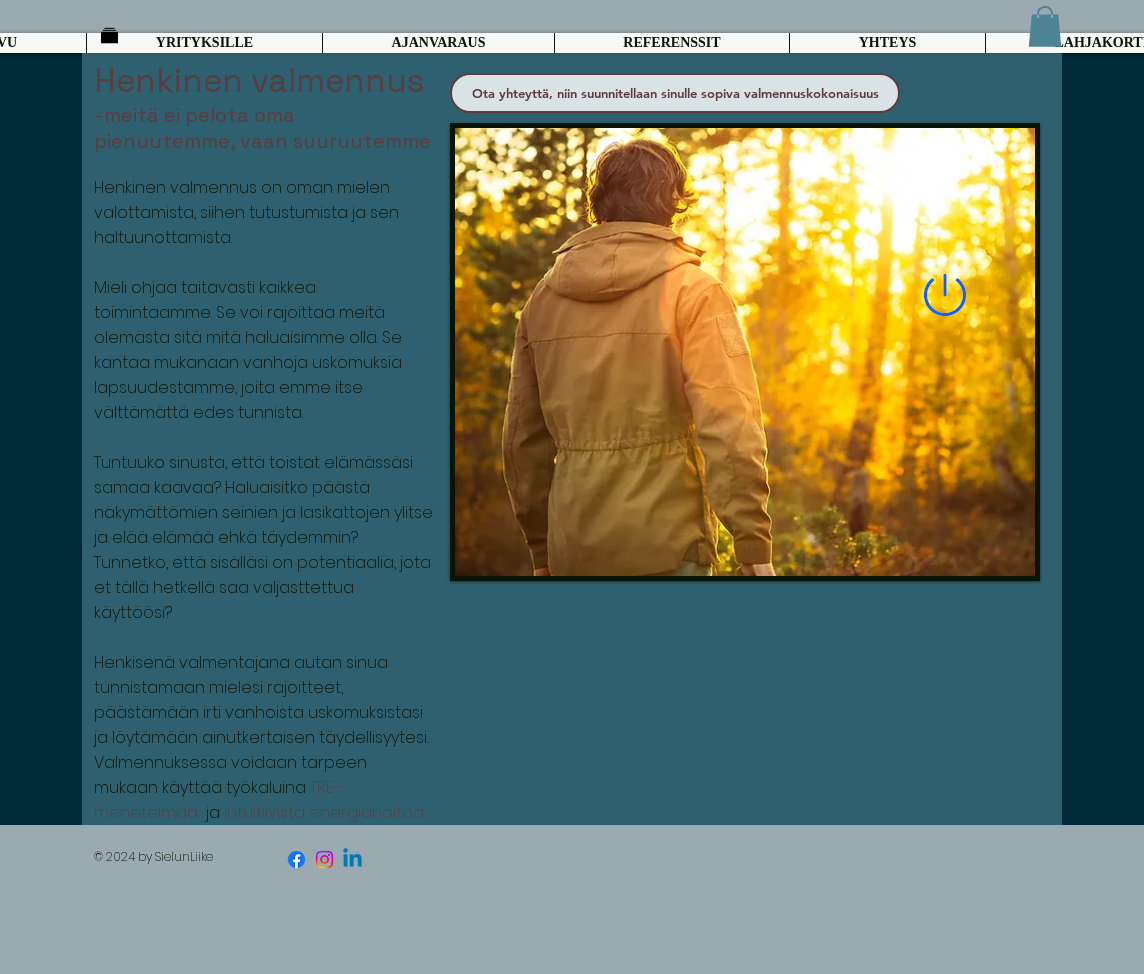 The image size is (1144, 974). I want to click on view your photo albums, so click(109, 35).